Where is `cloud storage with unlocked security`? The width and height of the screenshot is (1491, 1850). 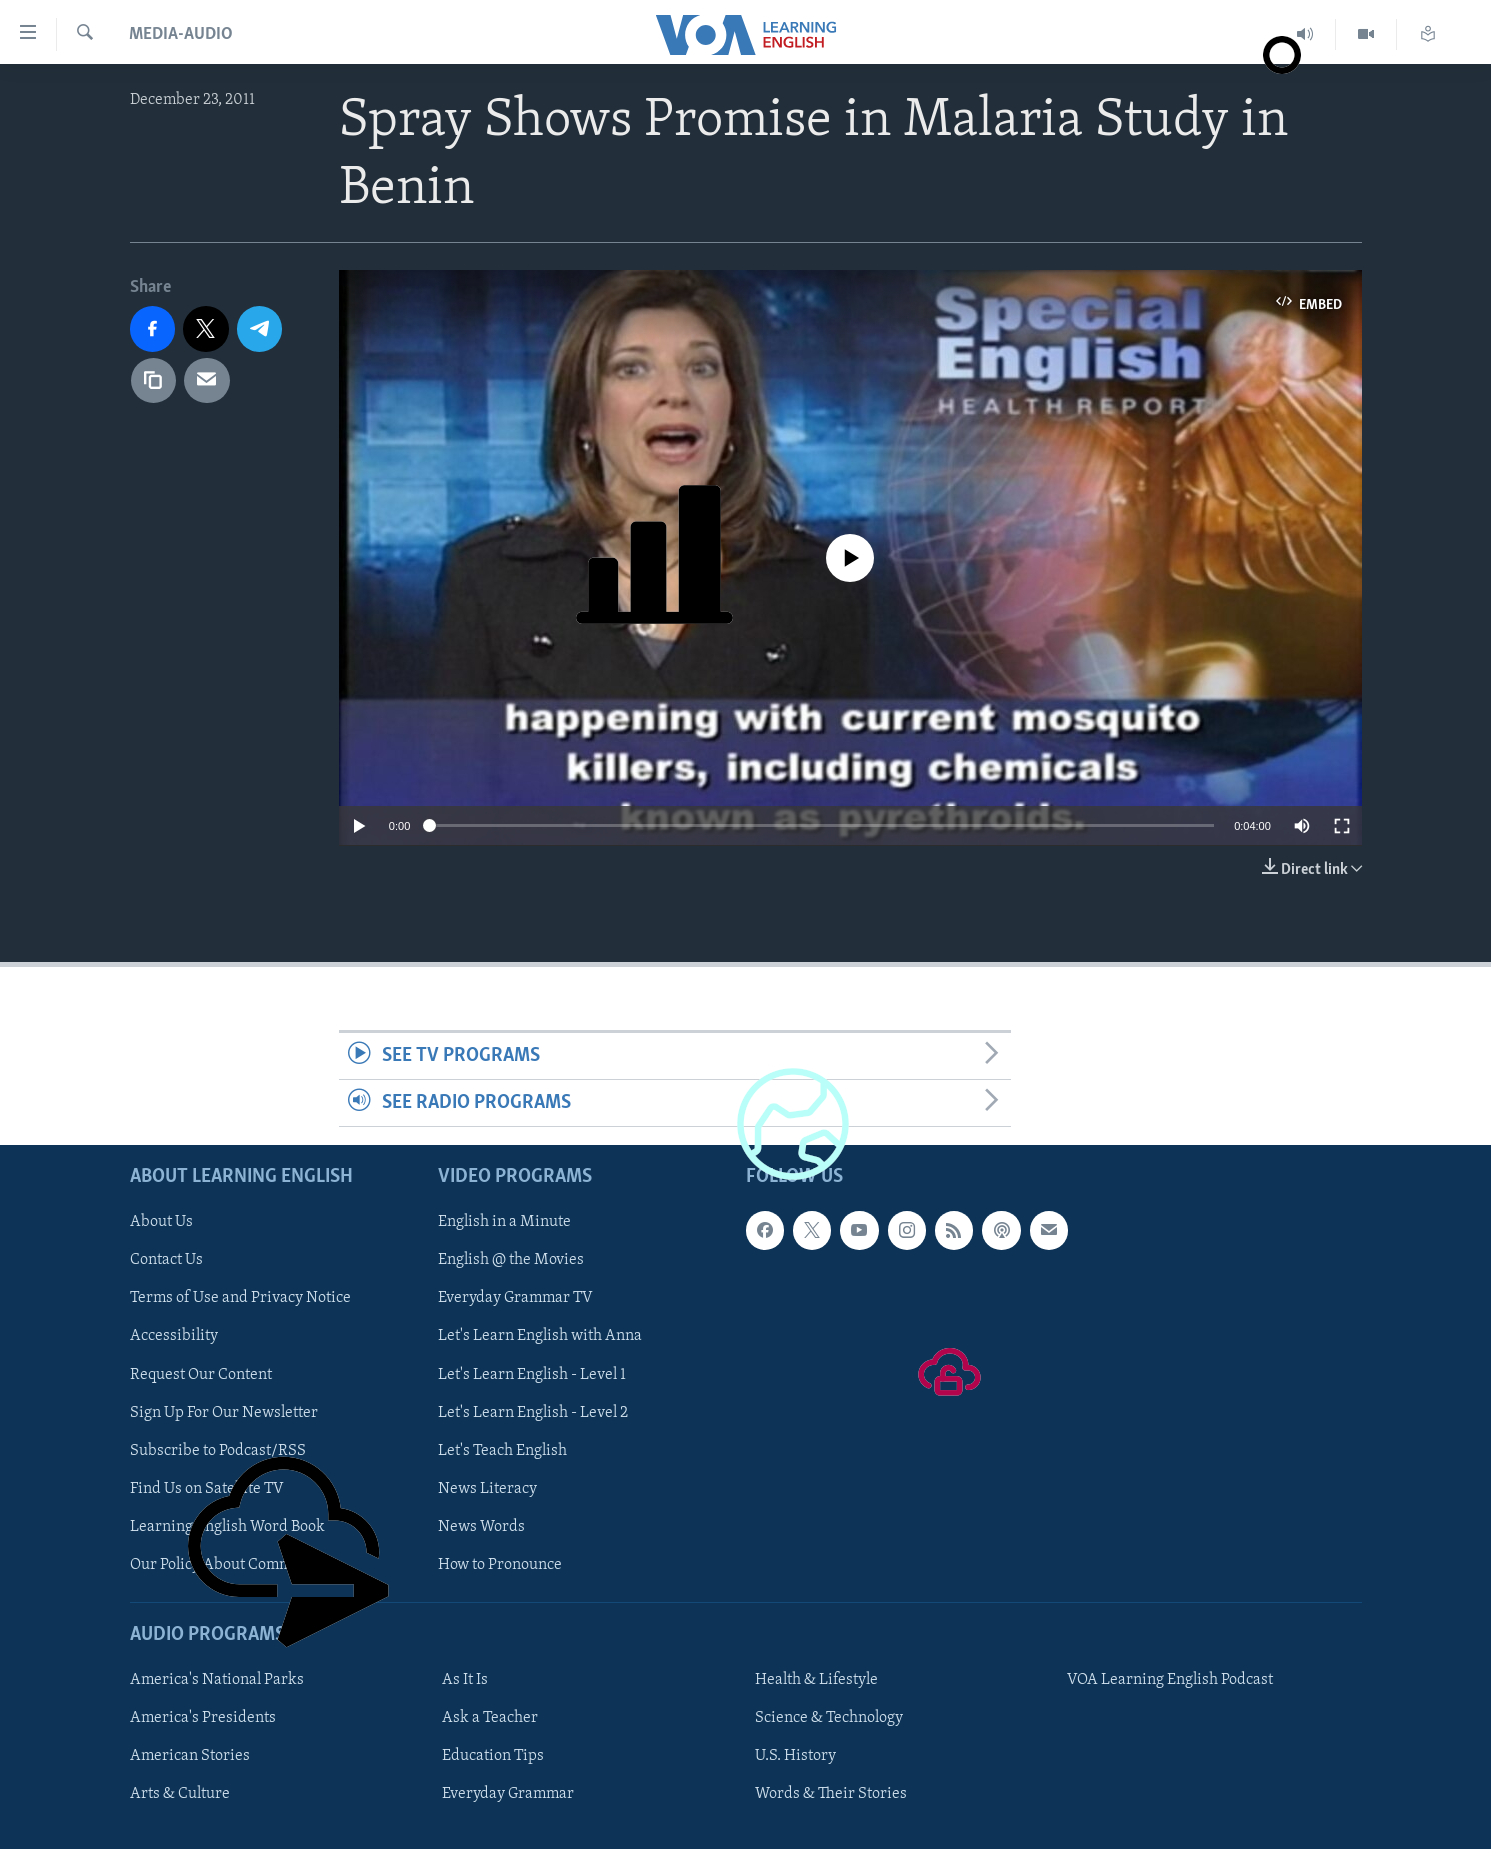 cloud storage with unlocked security is located at coordinates (948, 1370).